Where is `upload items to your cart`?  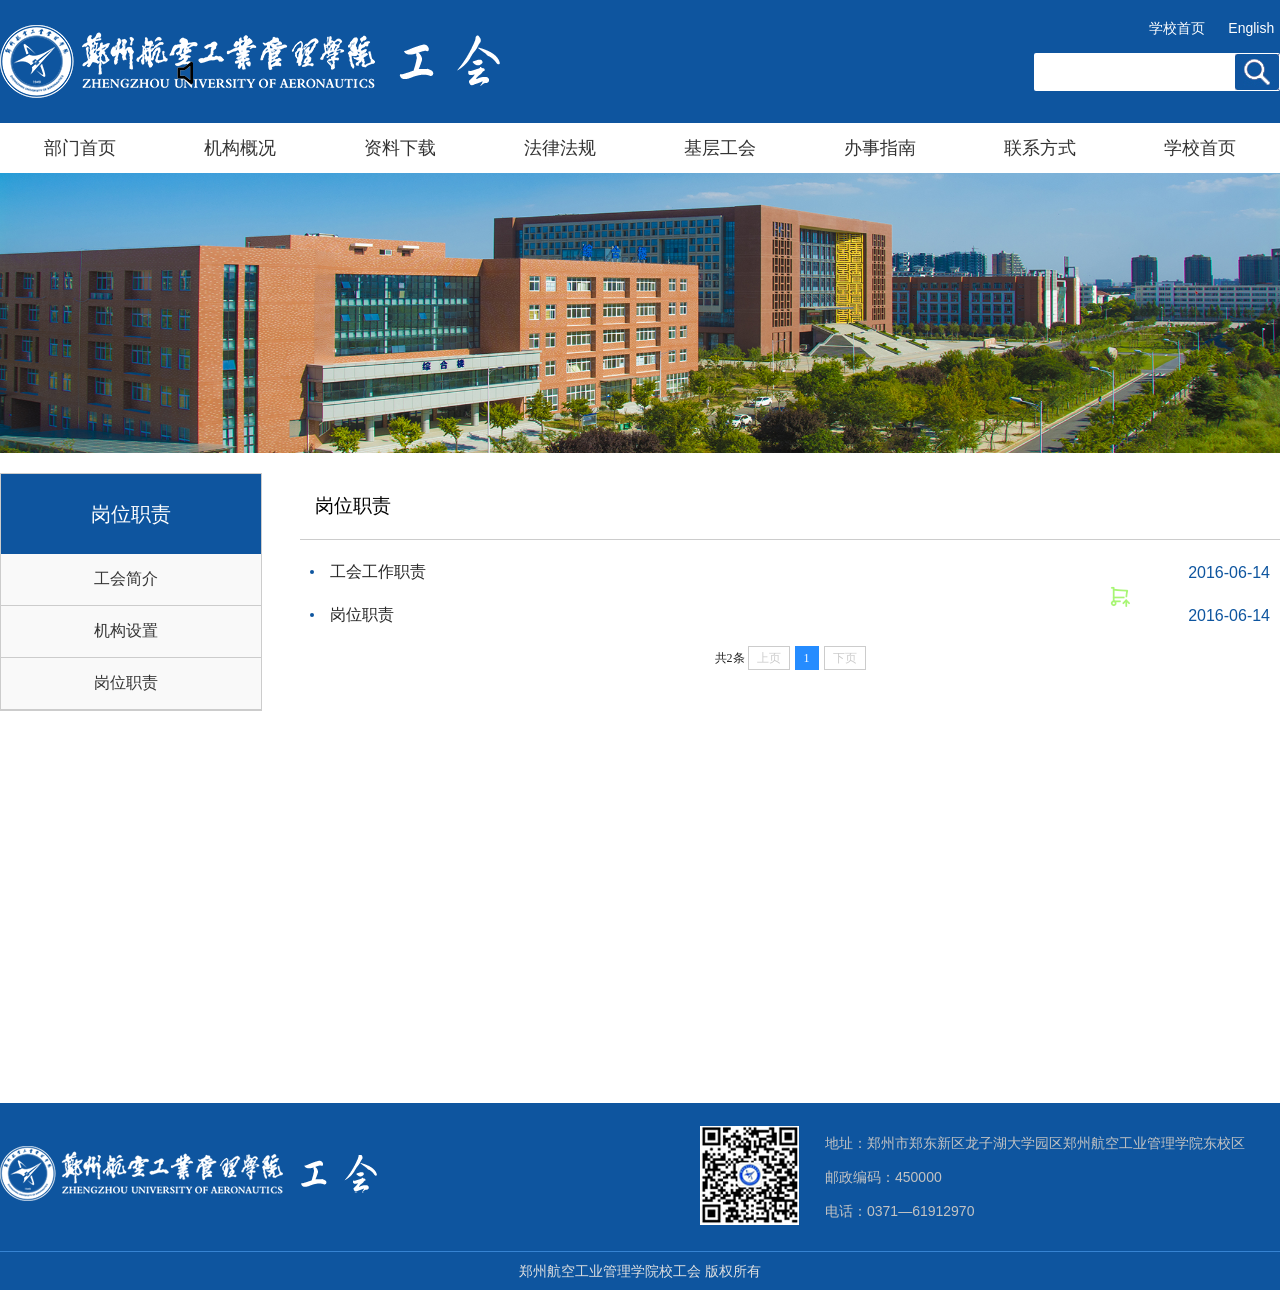 upload items to your cart is located at coordinates (1119, 596).